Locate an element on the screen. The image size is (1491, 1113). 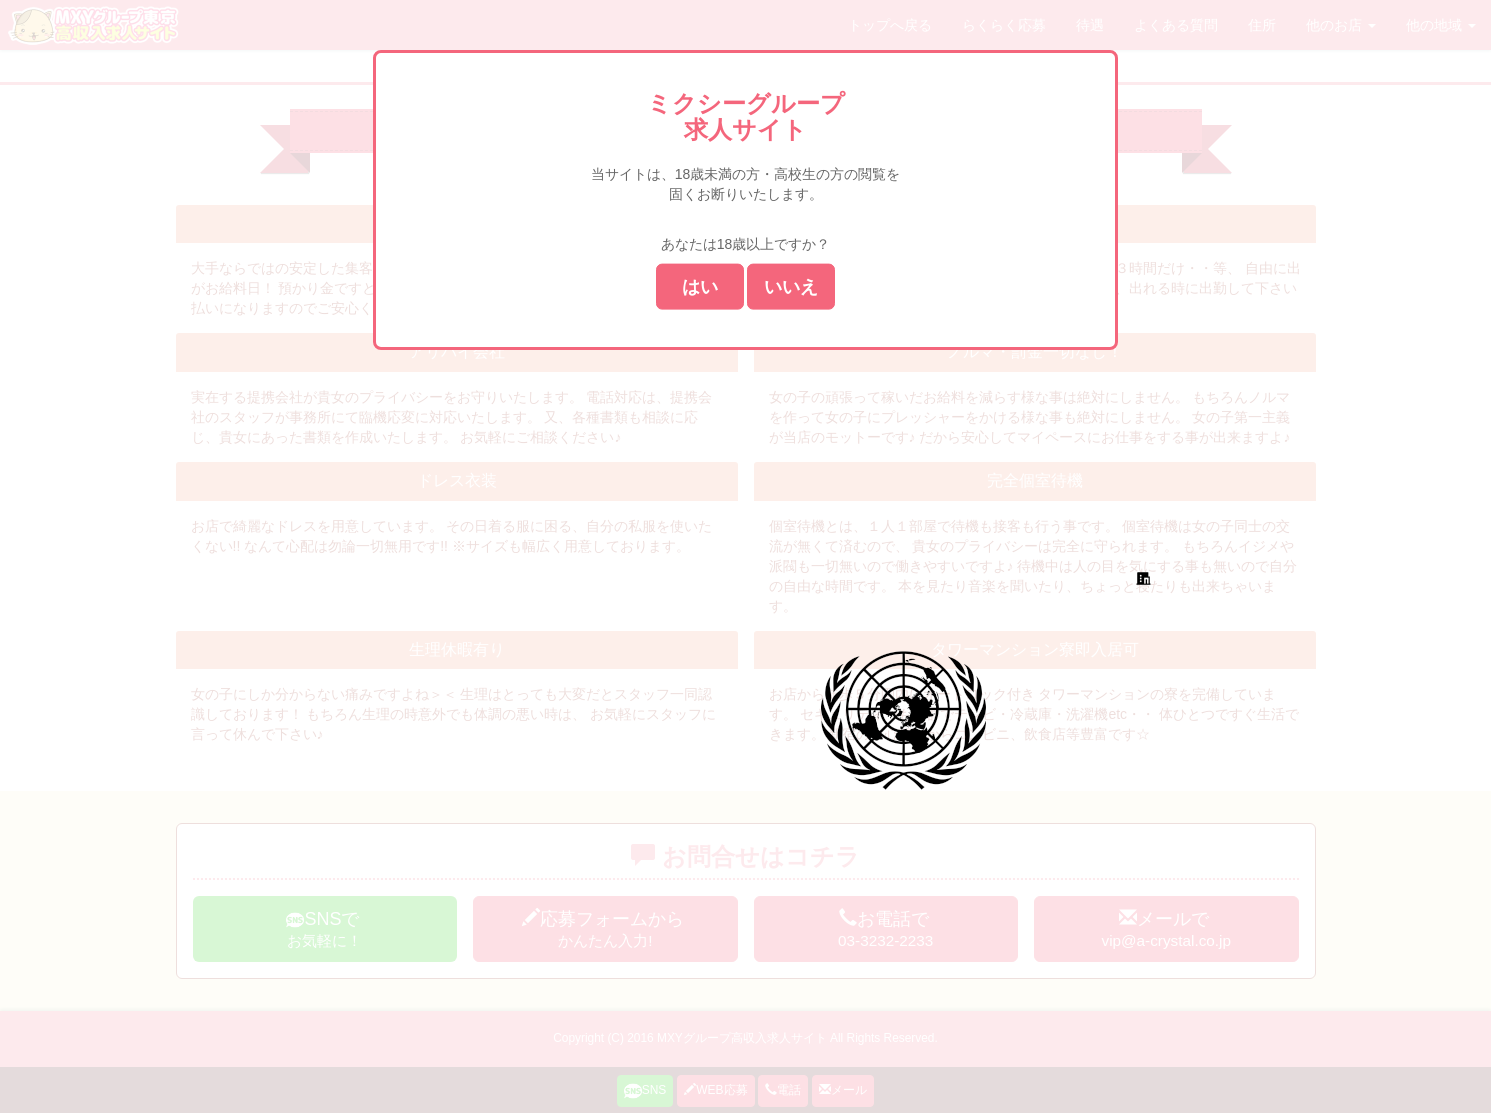
find nearby hotels or accommodations is located at coordinates (1143, 578).